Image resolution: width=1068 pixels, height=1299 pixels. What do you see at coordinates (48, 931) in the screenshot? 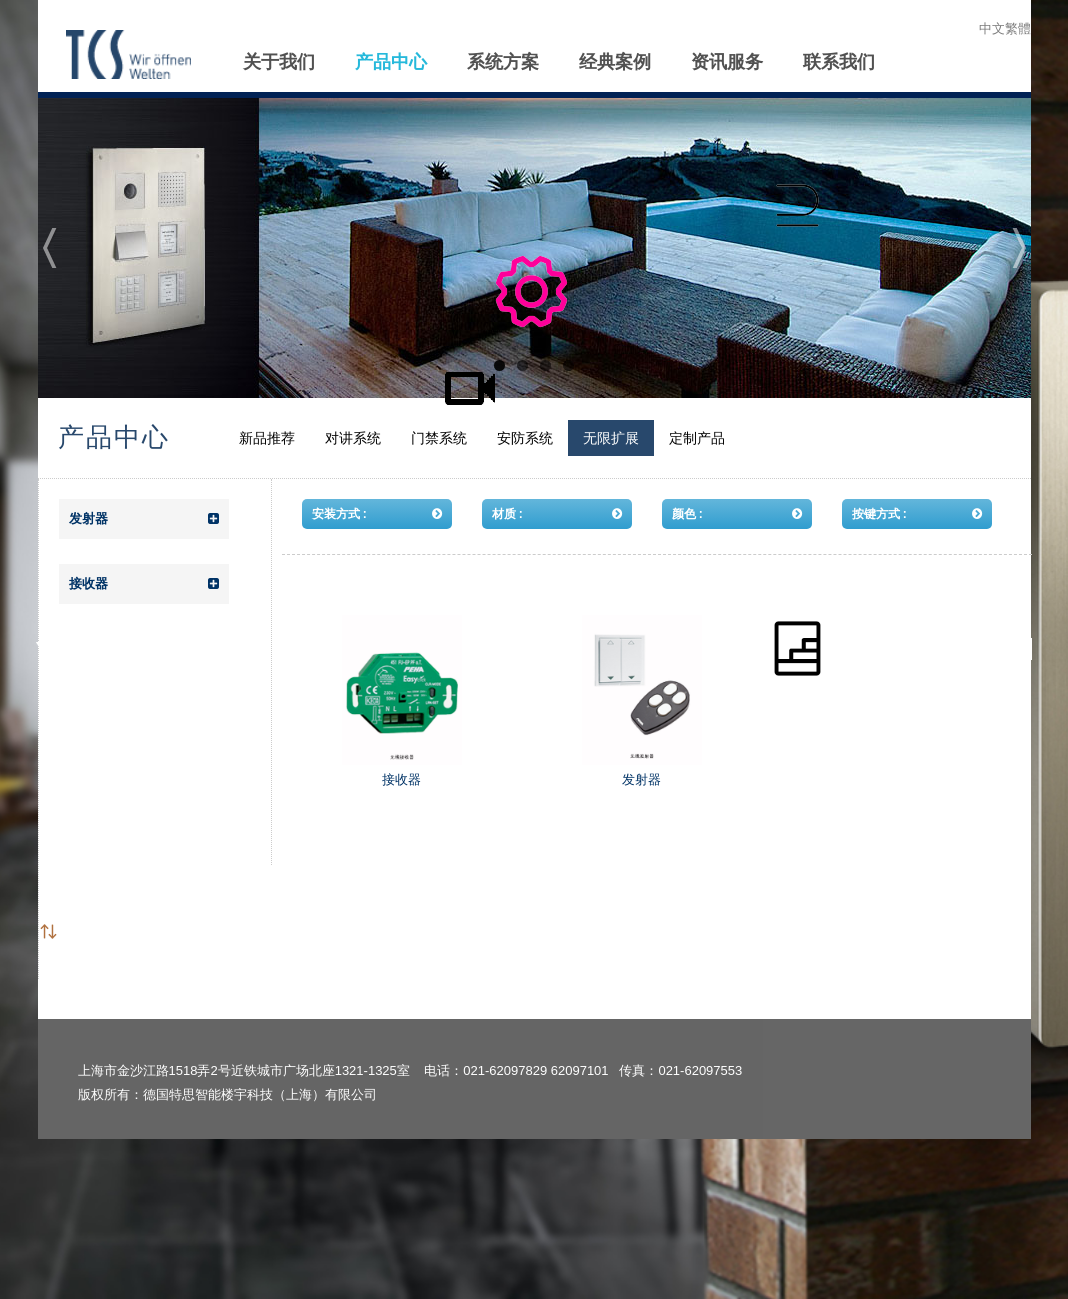
I see `sort items in ascending or descending order` at bounding box center [48, 931].